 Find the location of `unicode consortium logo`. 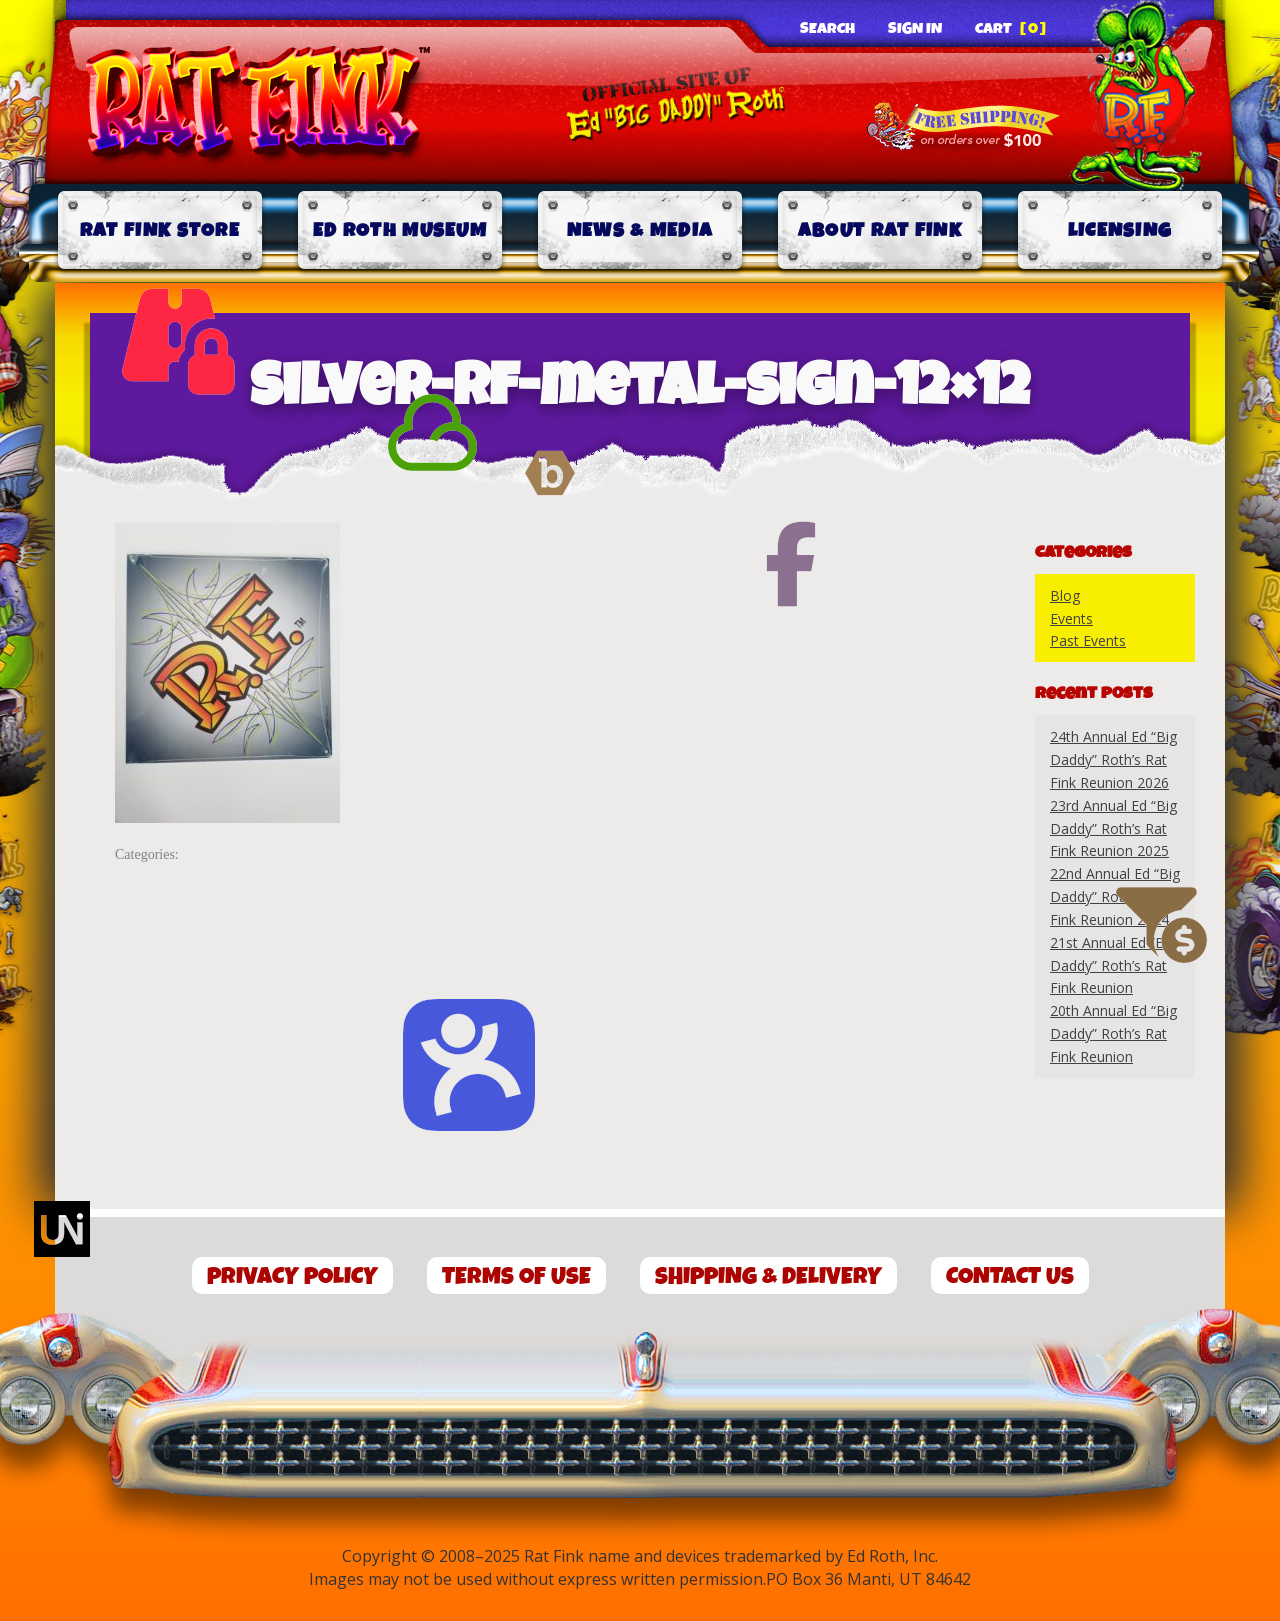

unicode consortium logo is located at coordinates (62, 1229).